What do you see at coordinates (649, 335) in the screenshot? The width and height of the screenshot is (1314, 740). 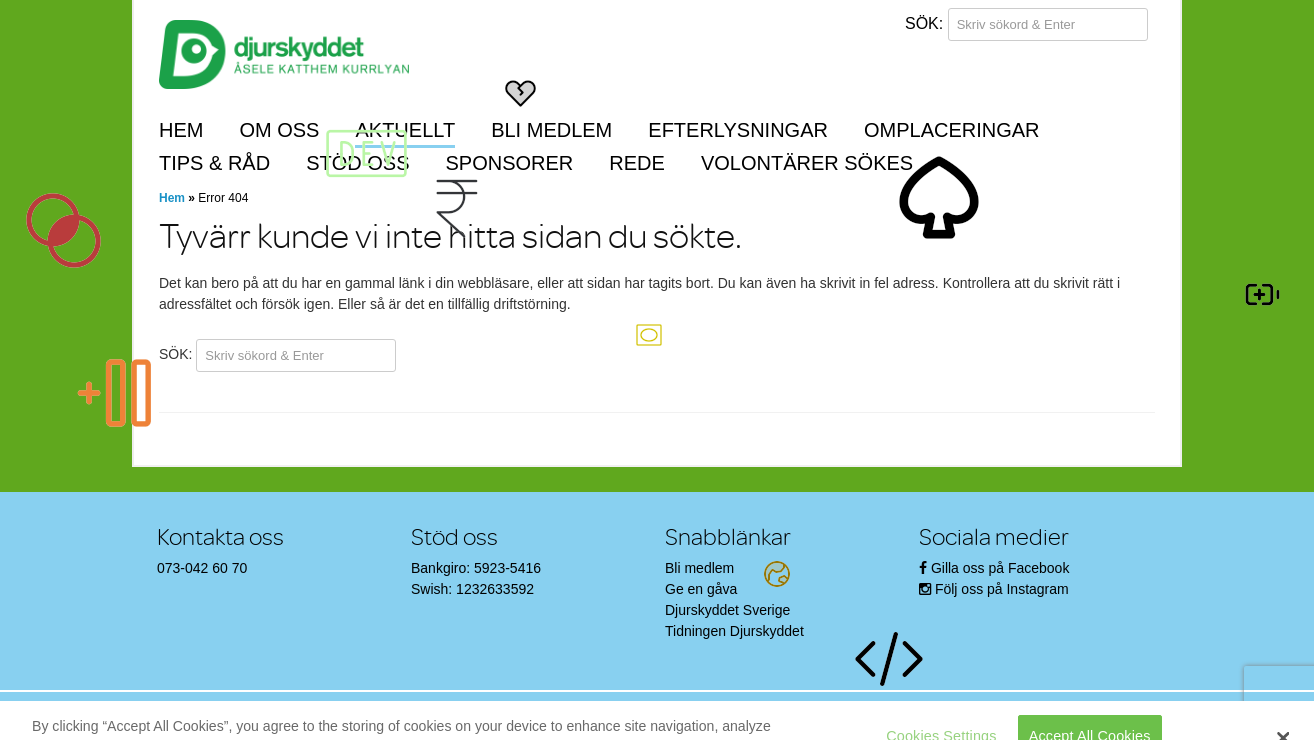 I see `apply vignette effect to photo` at bounding box center [649, 335].